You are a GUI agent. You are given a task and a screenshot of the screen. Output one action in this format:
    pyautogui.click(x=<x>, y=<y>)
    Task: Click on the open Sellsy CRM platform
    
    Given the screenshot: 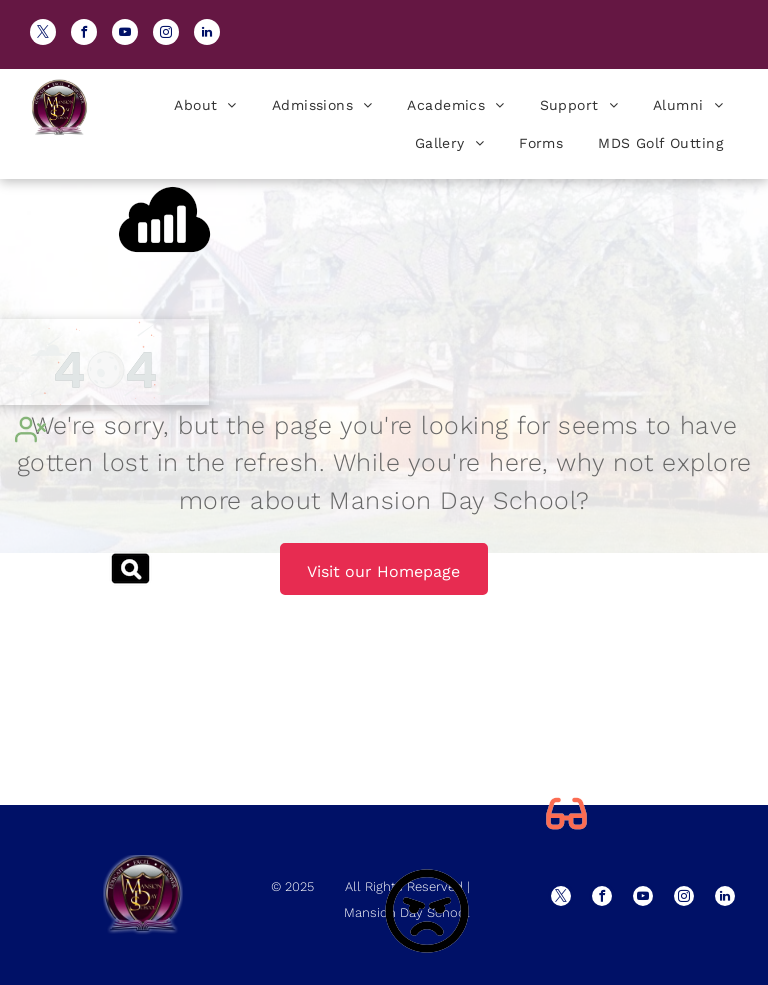 What is the action you would take?
    pyautogui.click(x=164, y=219)
    